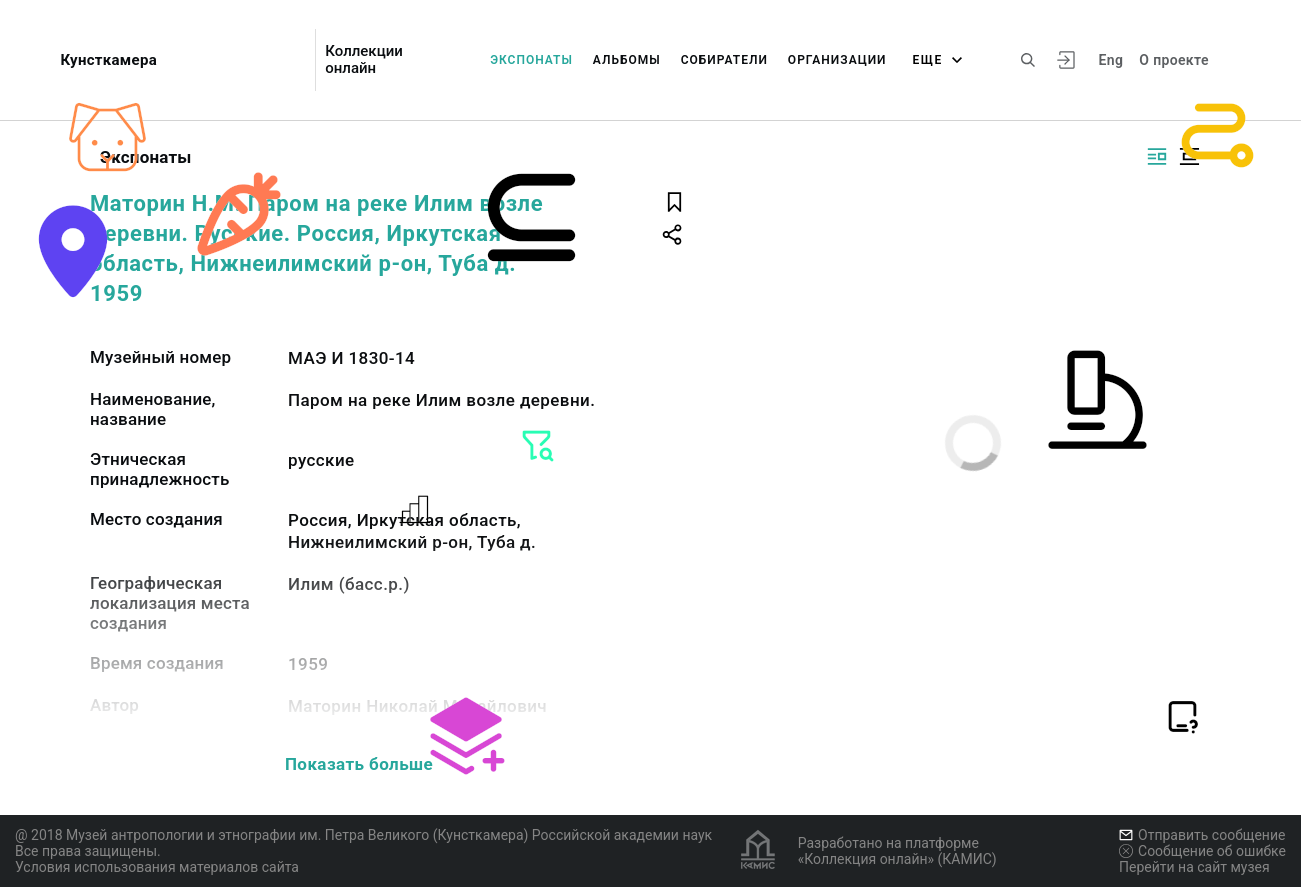  I want to click on search within filtered results, so click(536, 444).